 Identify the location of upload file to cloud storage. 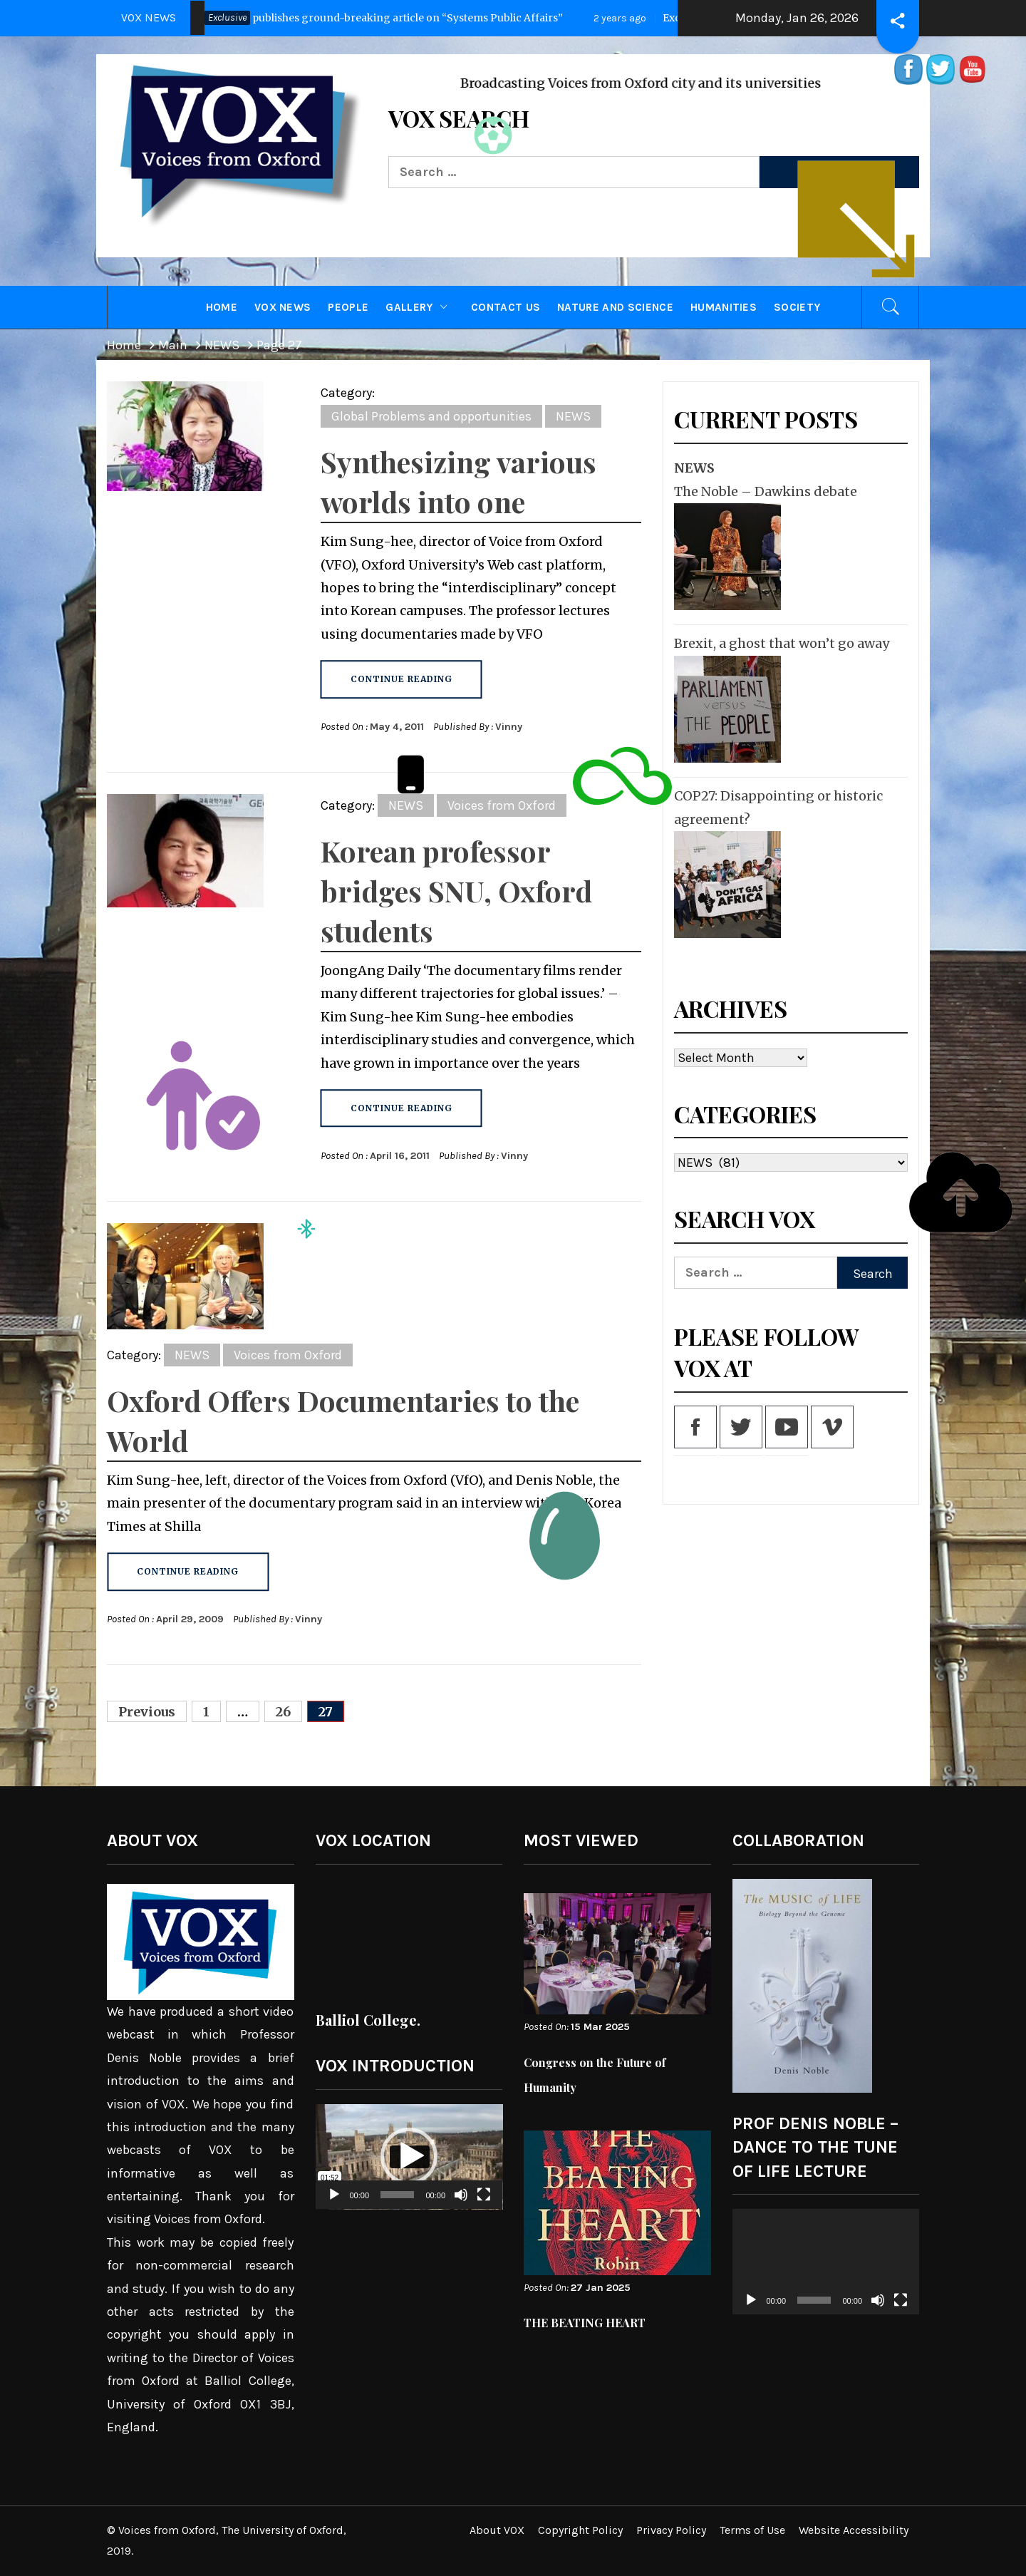
(960, 1192).